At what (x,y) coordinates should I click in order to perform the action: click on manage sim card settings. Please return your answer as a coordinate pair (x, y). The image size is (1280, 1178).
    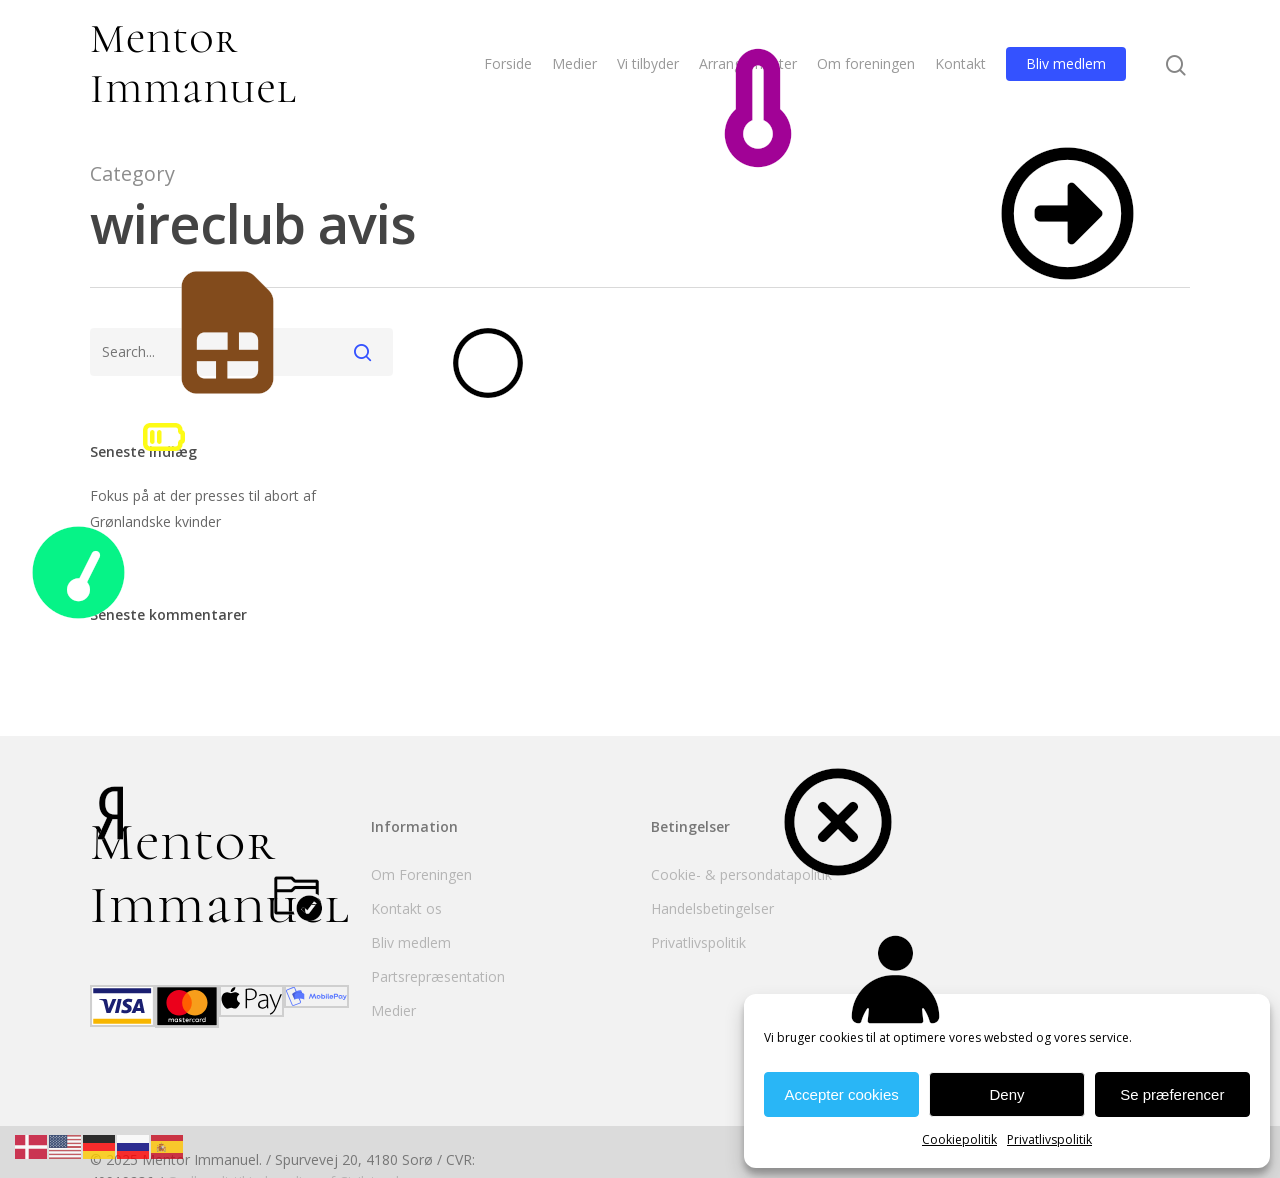
    Looking at the image, I should click on (227, 332).